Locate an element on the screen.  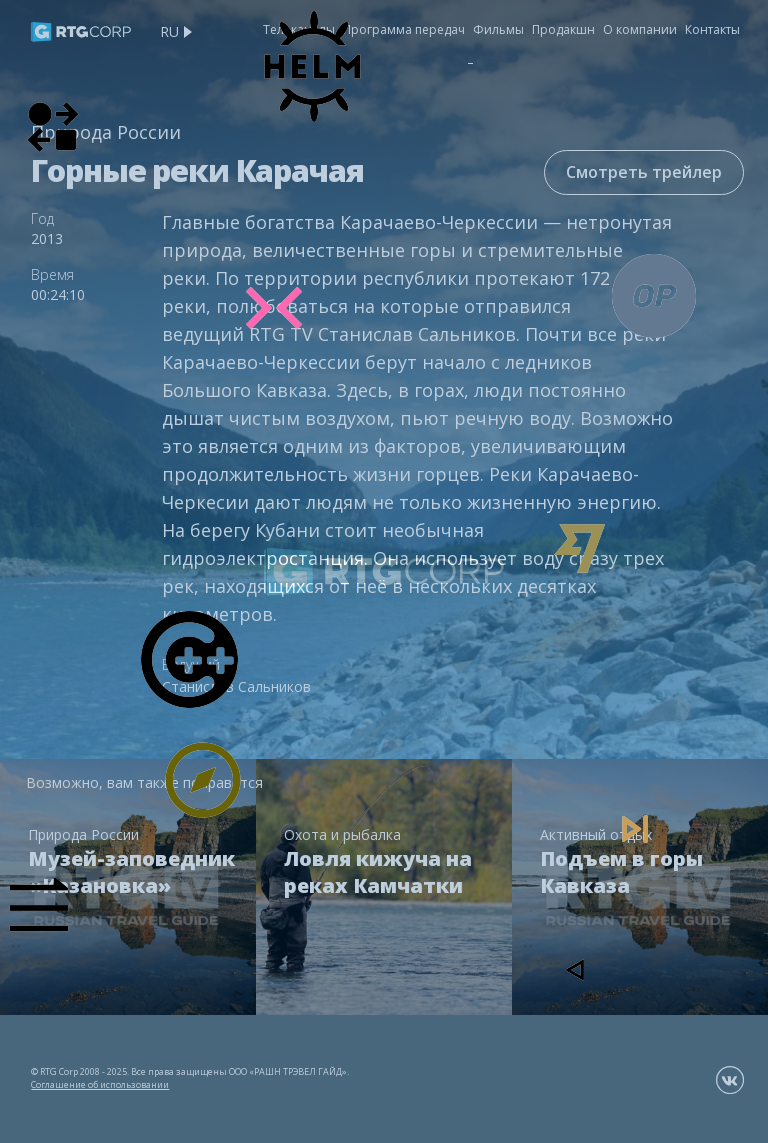
c++ builder IDE logo is located at coordinates (189, 659).